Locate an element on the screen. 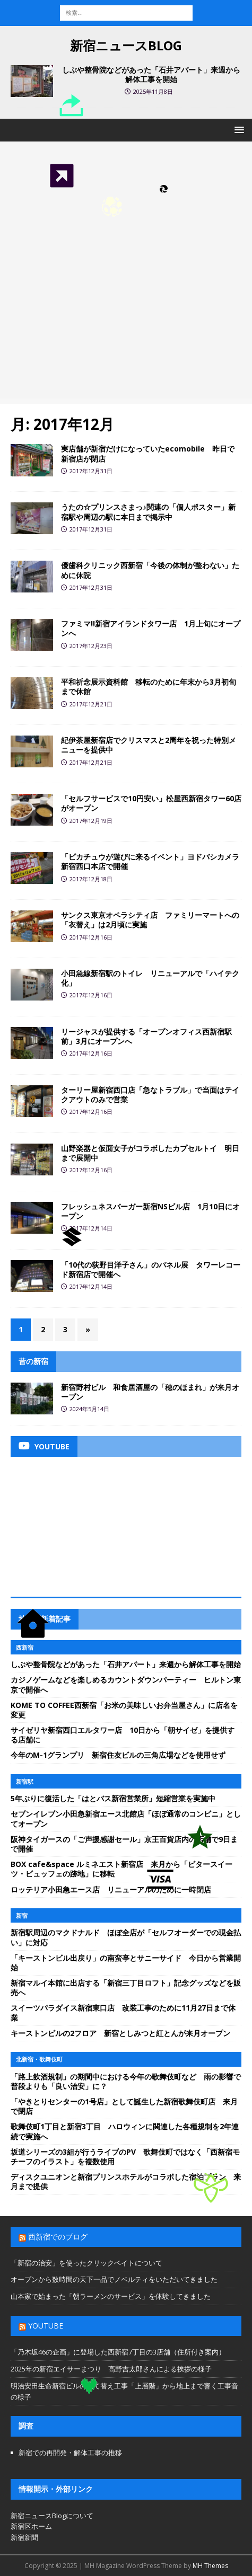 This screenshot has width=252, height=2576. intigriti bug bounty platform logo is located at coordinates (211, 2188).